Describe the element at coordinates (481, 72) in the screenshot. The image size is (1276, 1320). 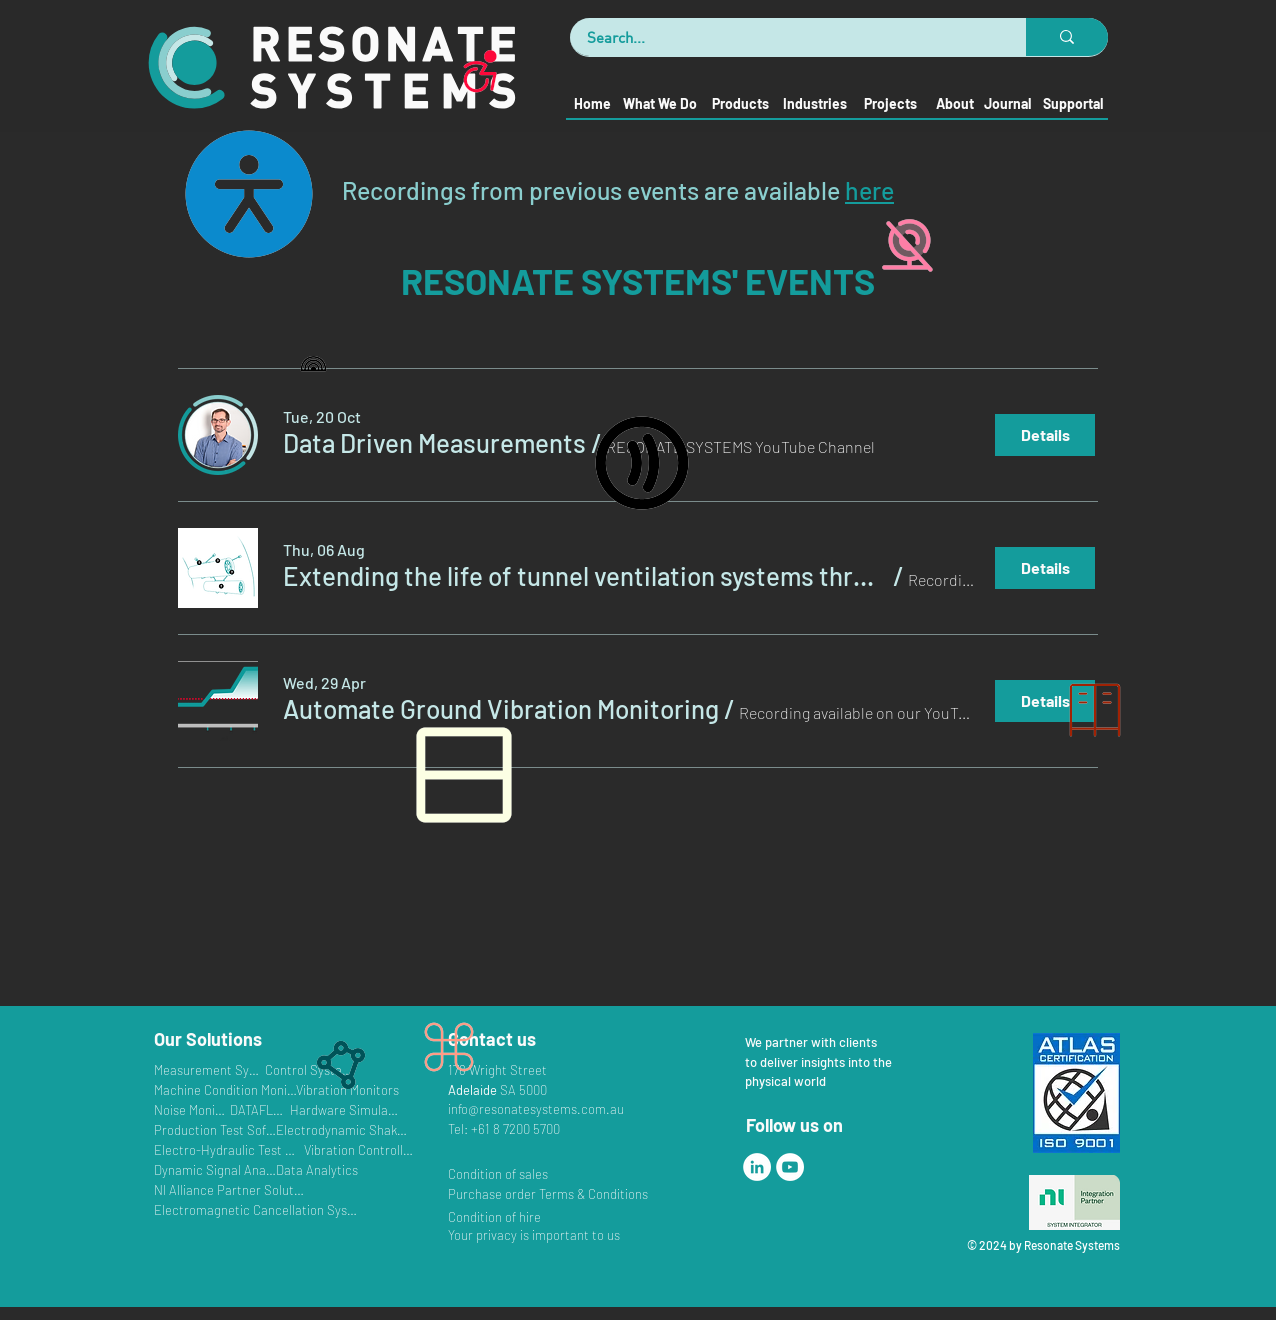
I see `indicates wheelchair accessible facilities` at that location.